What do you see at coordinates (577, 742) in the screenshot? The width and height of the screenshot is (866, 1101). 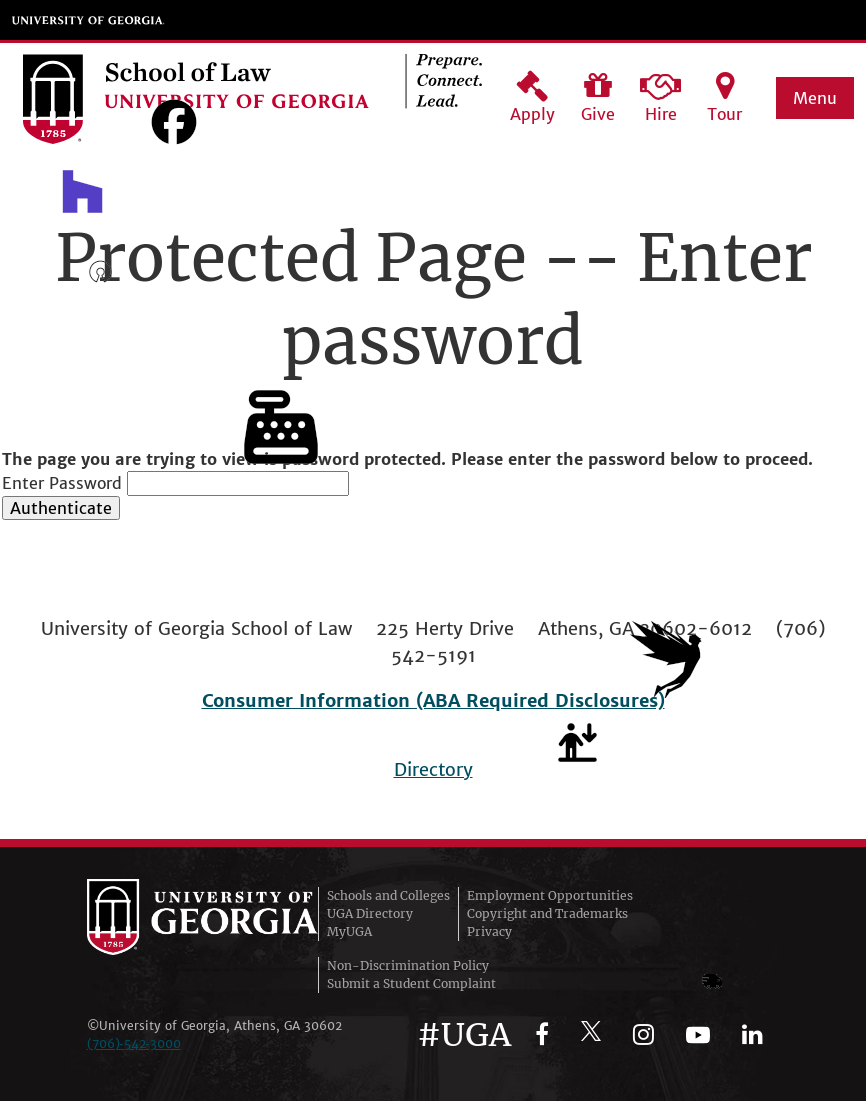 I see `download user profile` at bounding box center [577, 742].